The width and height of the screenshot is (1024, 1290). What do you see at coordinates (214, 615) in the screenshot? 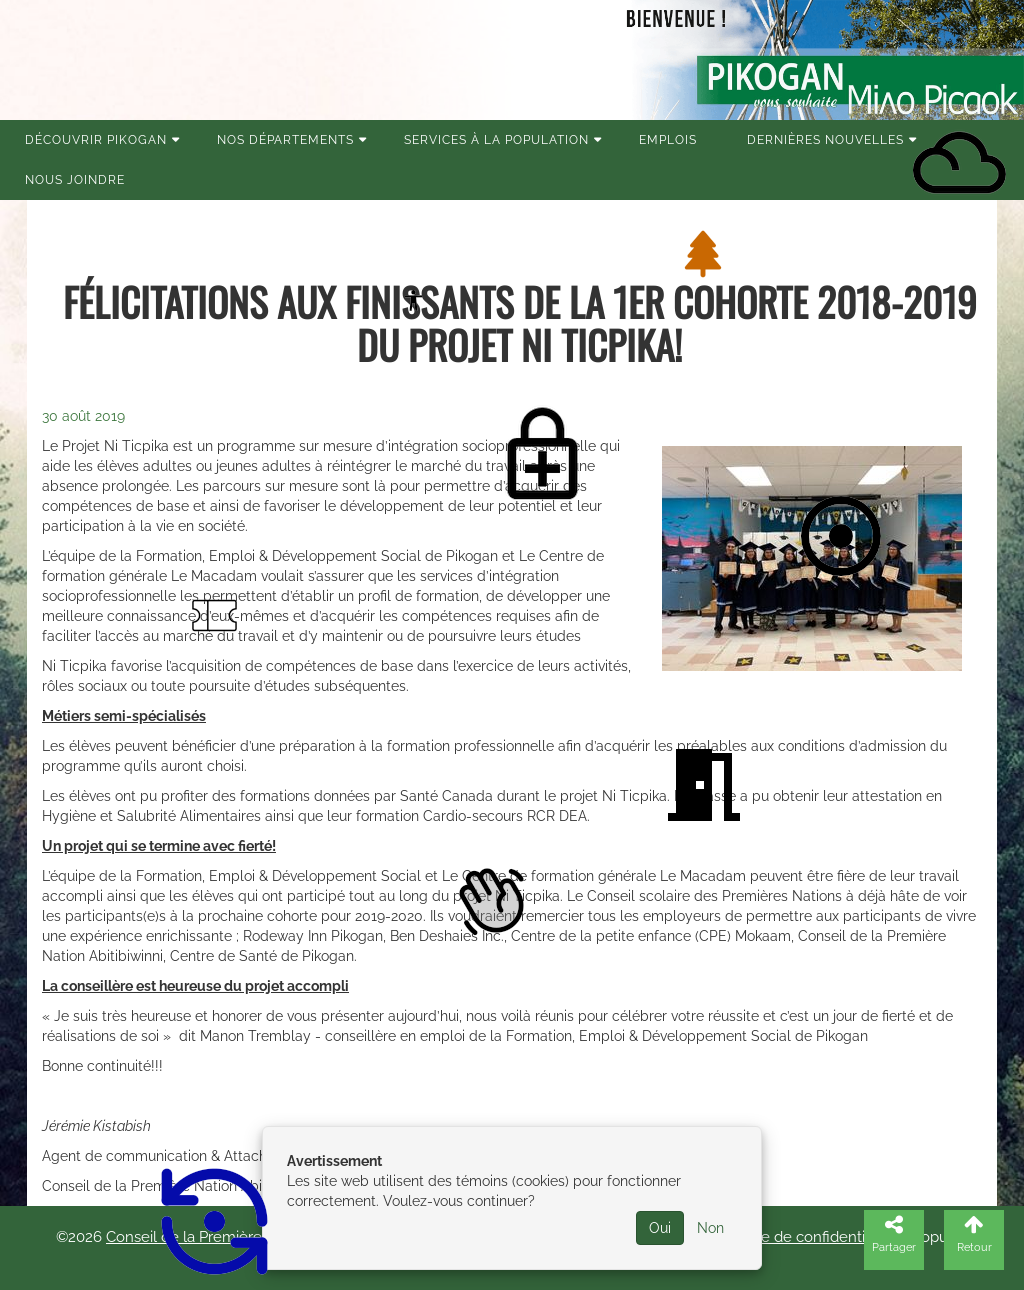
I see `view your tickets or passes` at bounding box center [214, 615].